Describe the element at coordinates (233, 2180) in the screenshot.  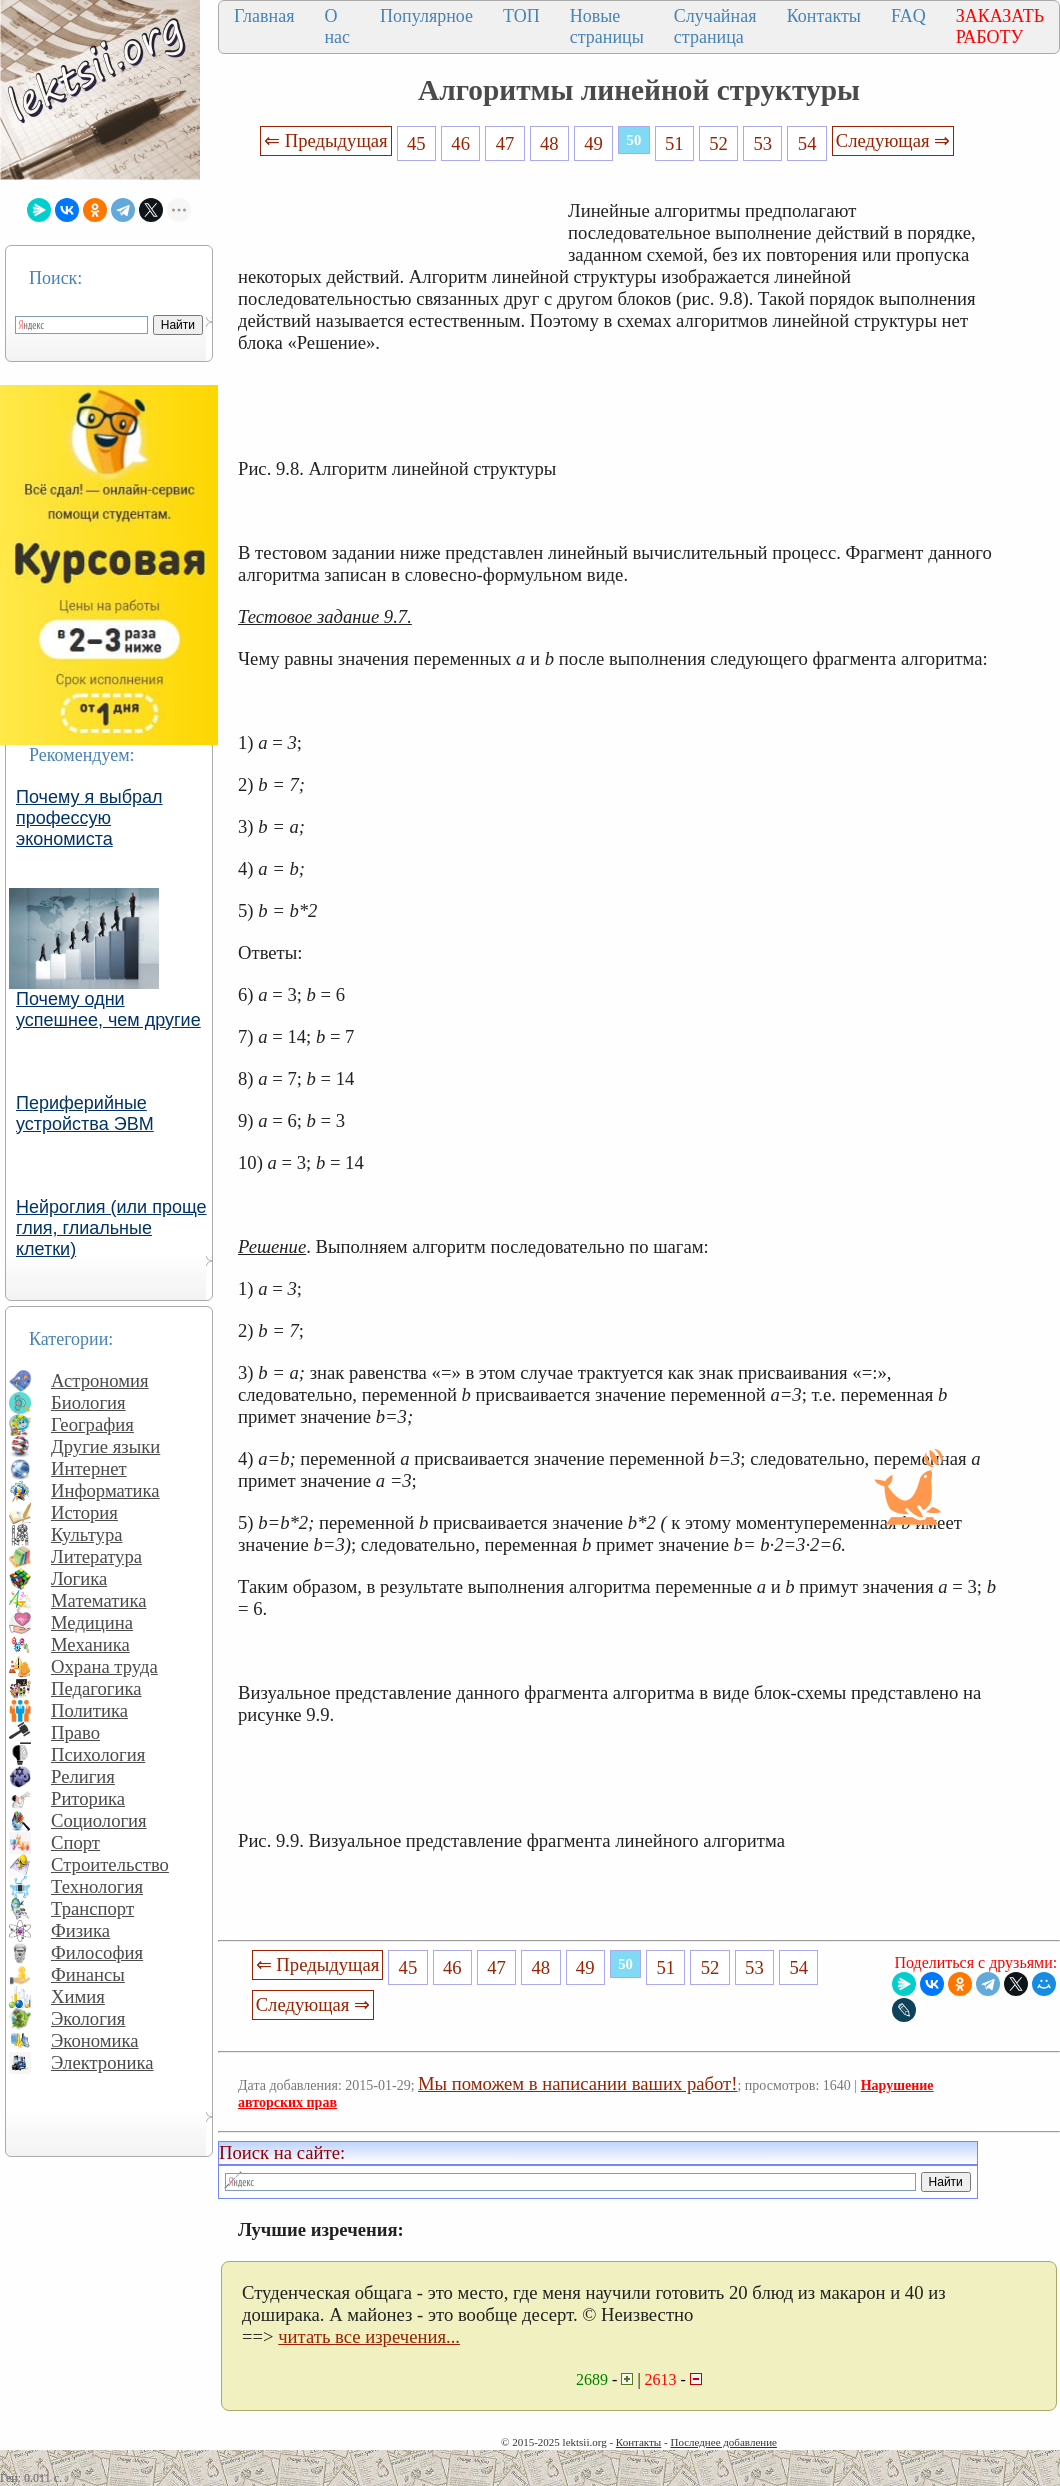
I see `equip melee weapon in game inventory` at that location.